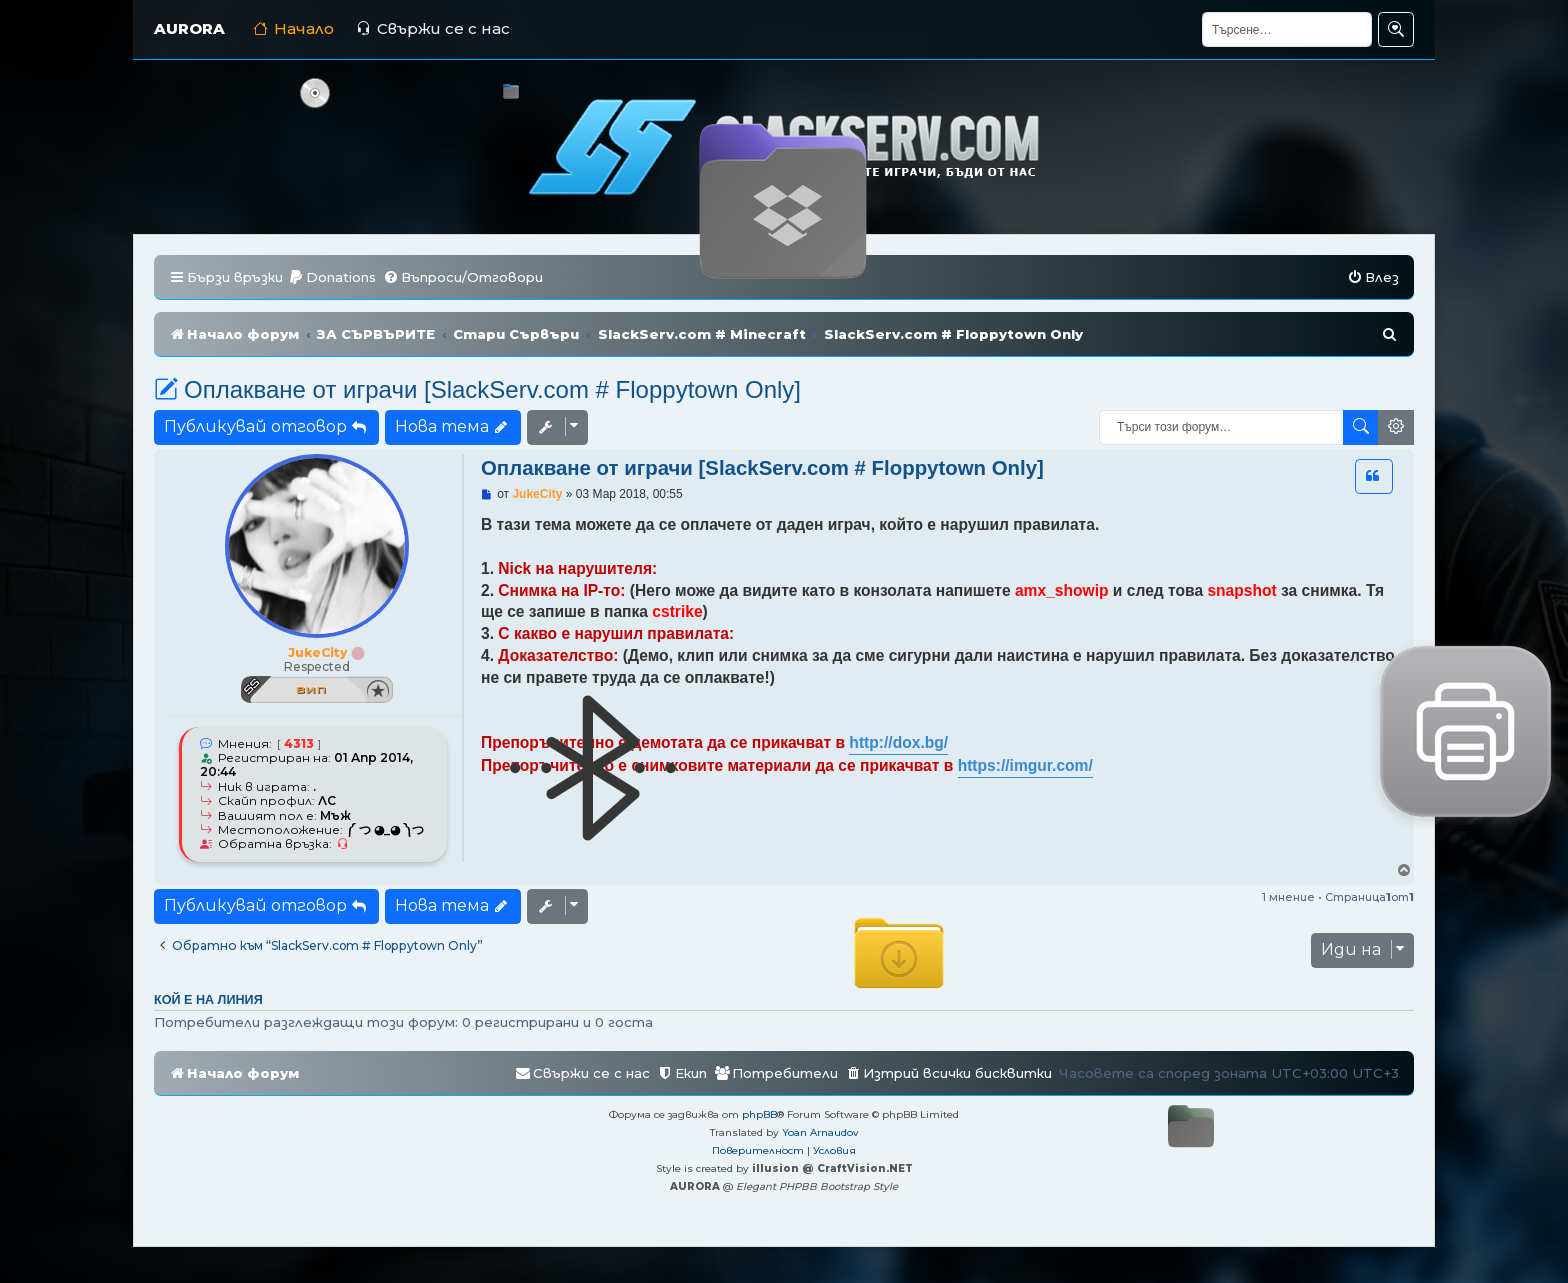 This screenshot has width=1568, height=1283. What do you see at coordinates (1465, 734) in the screenshot?
I see `access printer settings and preferences` at bounding box center [1465, 734].